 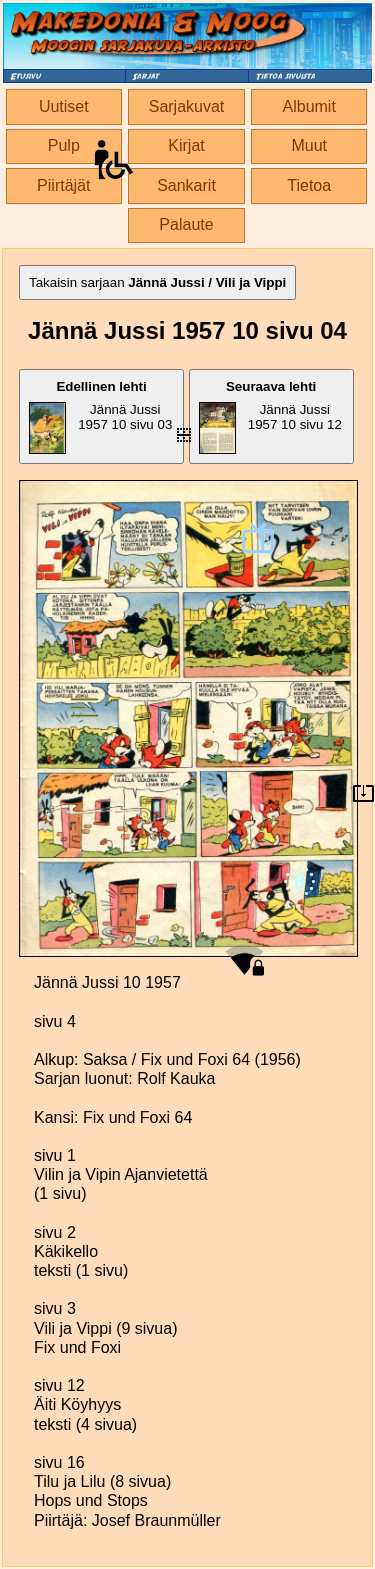 I want to click on connected to a secure wifi network with good signal strength, so click(x=244, y=959).